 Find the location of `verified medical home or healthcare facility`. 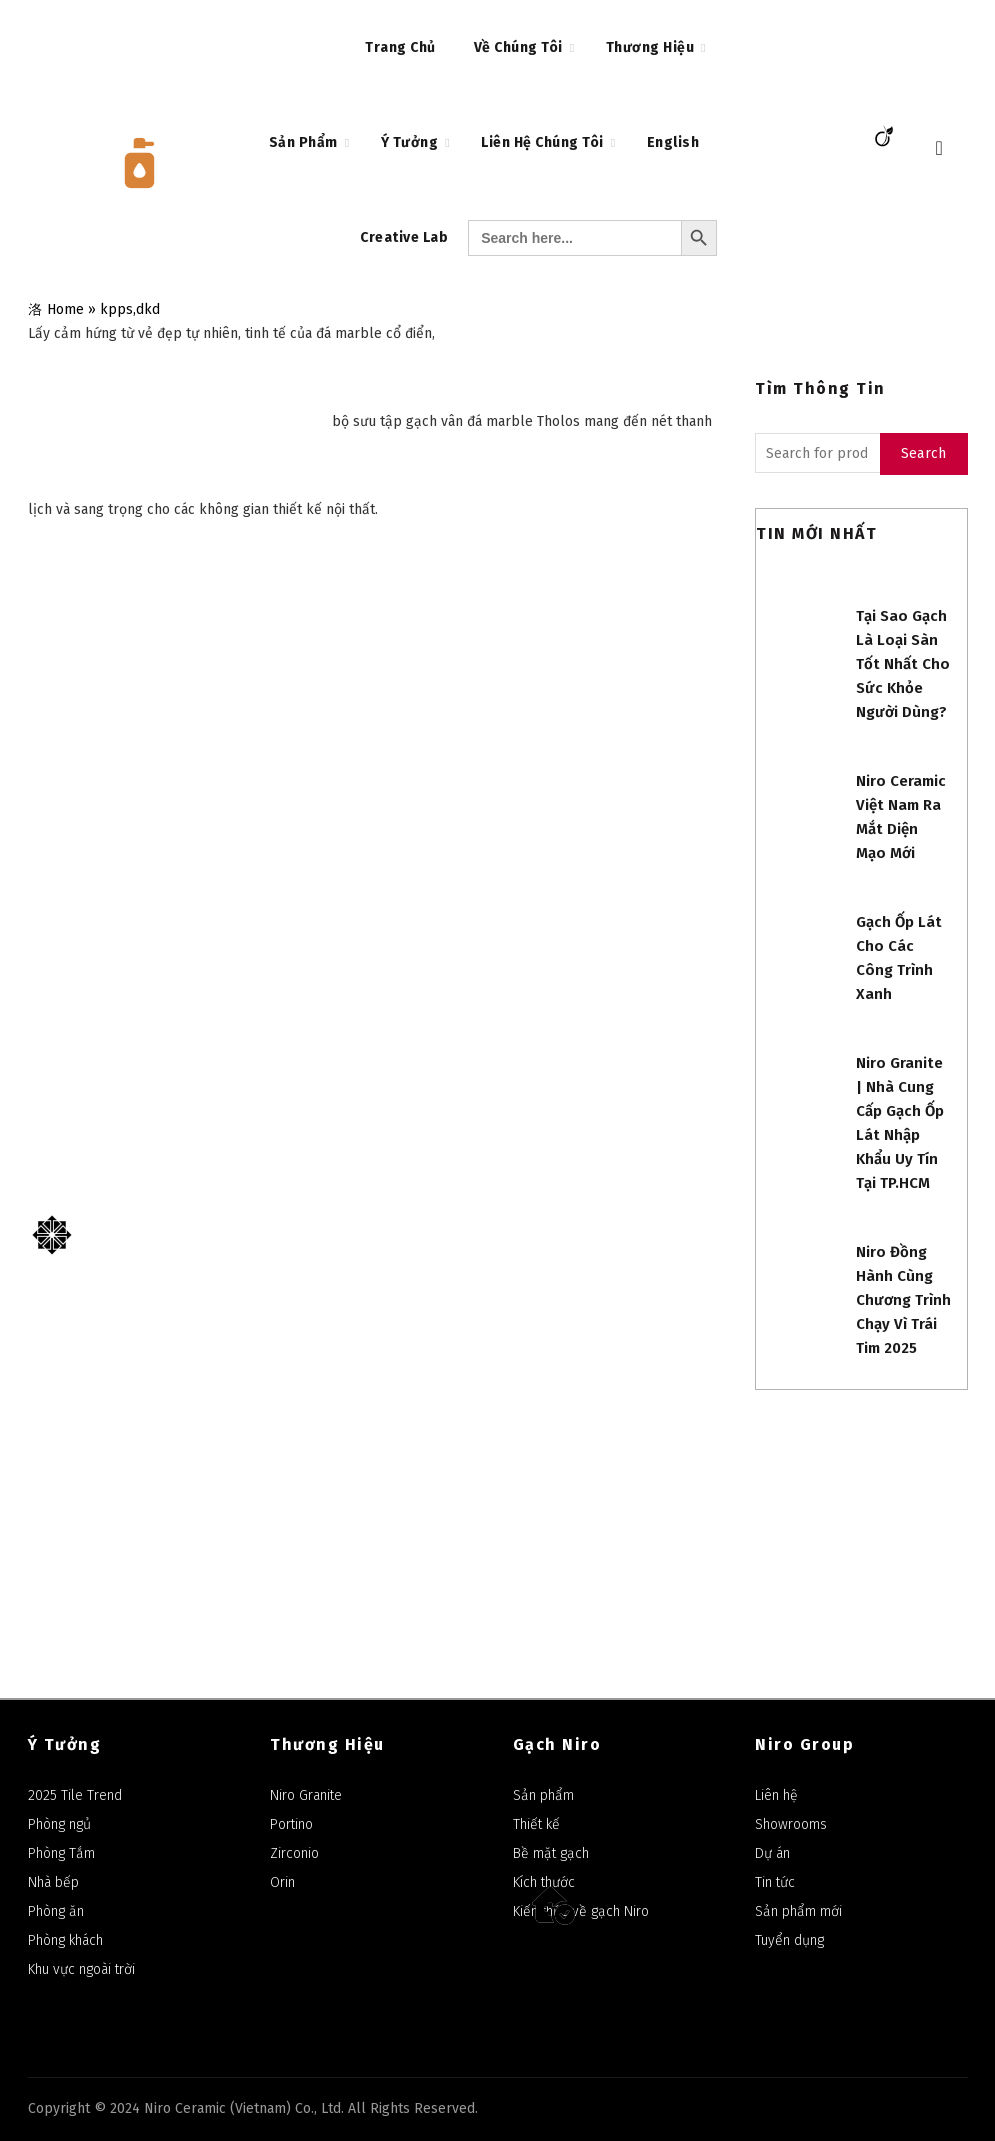

verified medical home or healthcare facility is located at coordinates (552, 1904).